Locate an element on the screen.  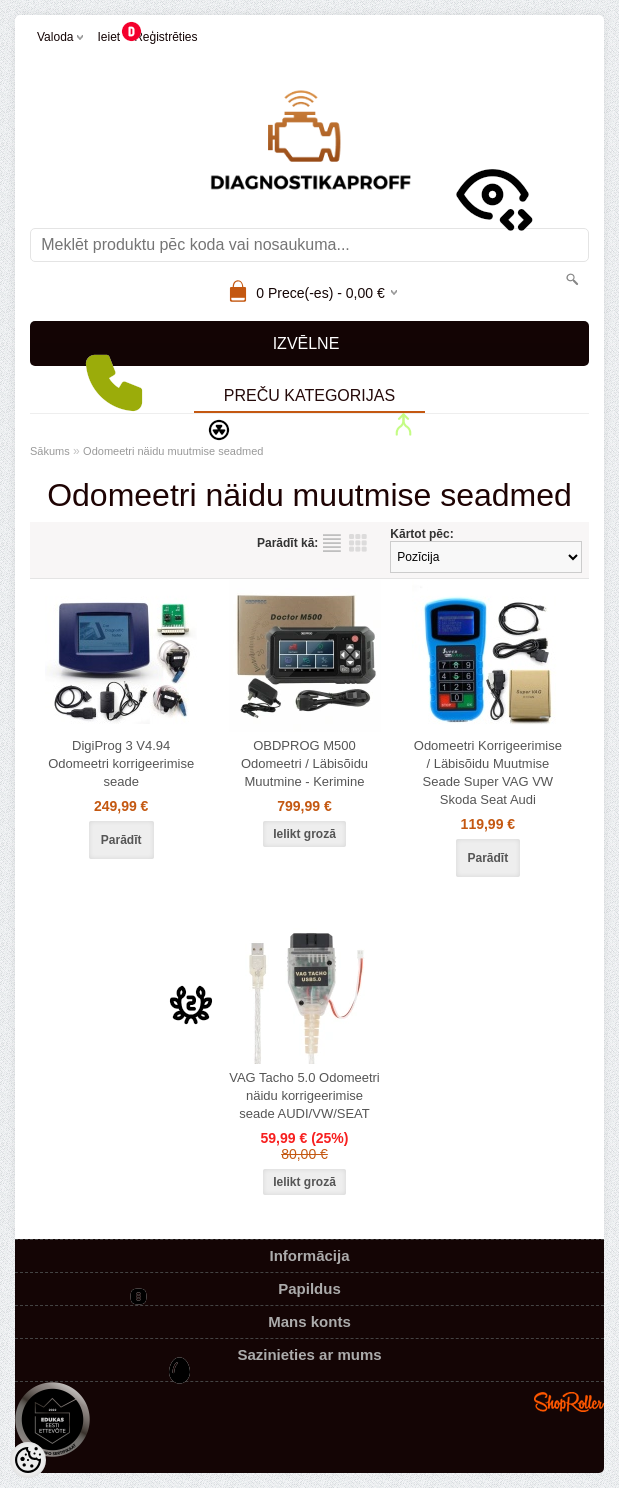
view source code or inspect element is located at coordinates (492, 194).